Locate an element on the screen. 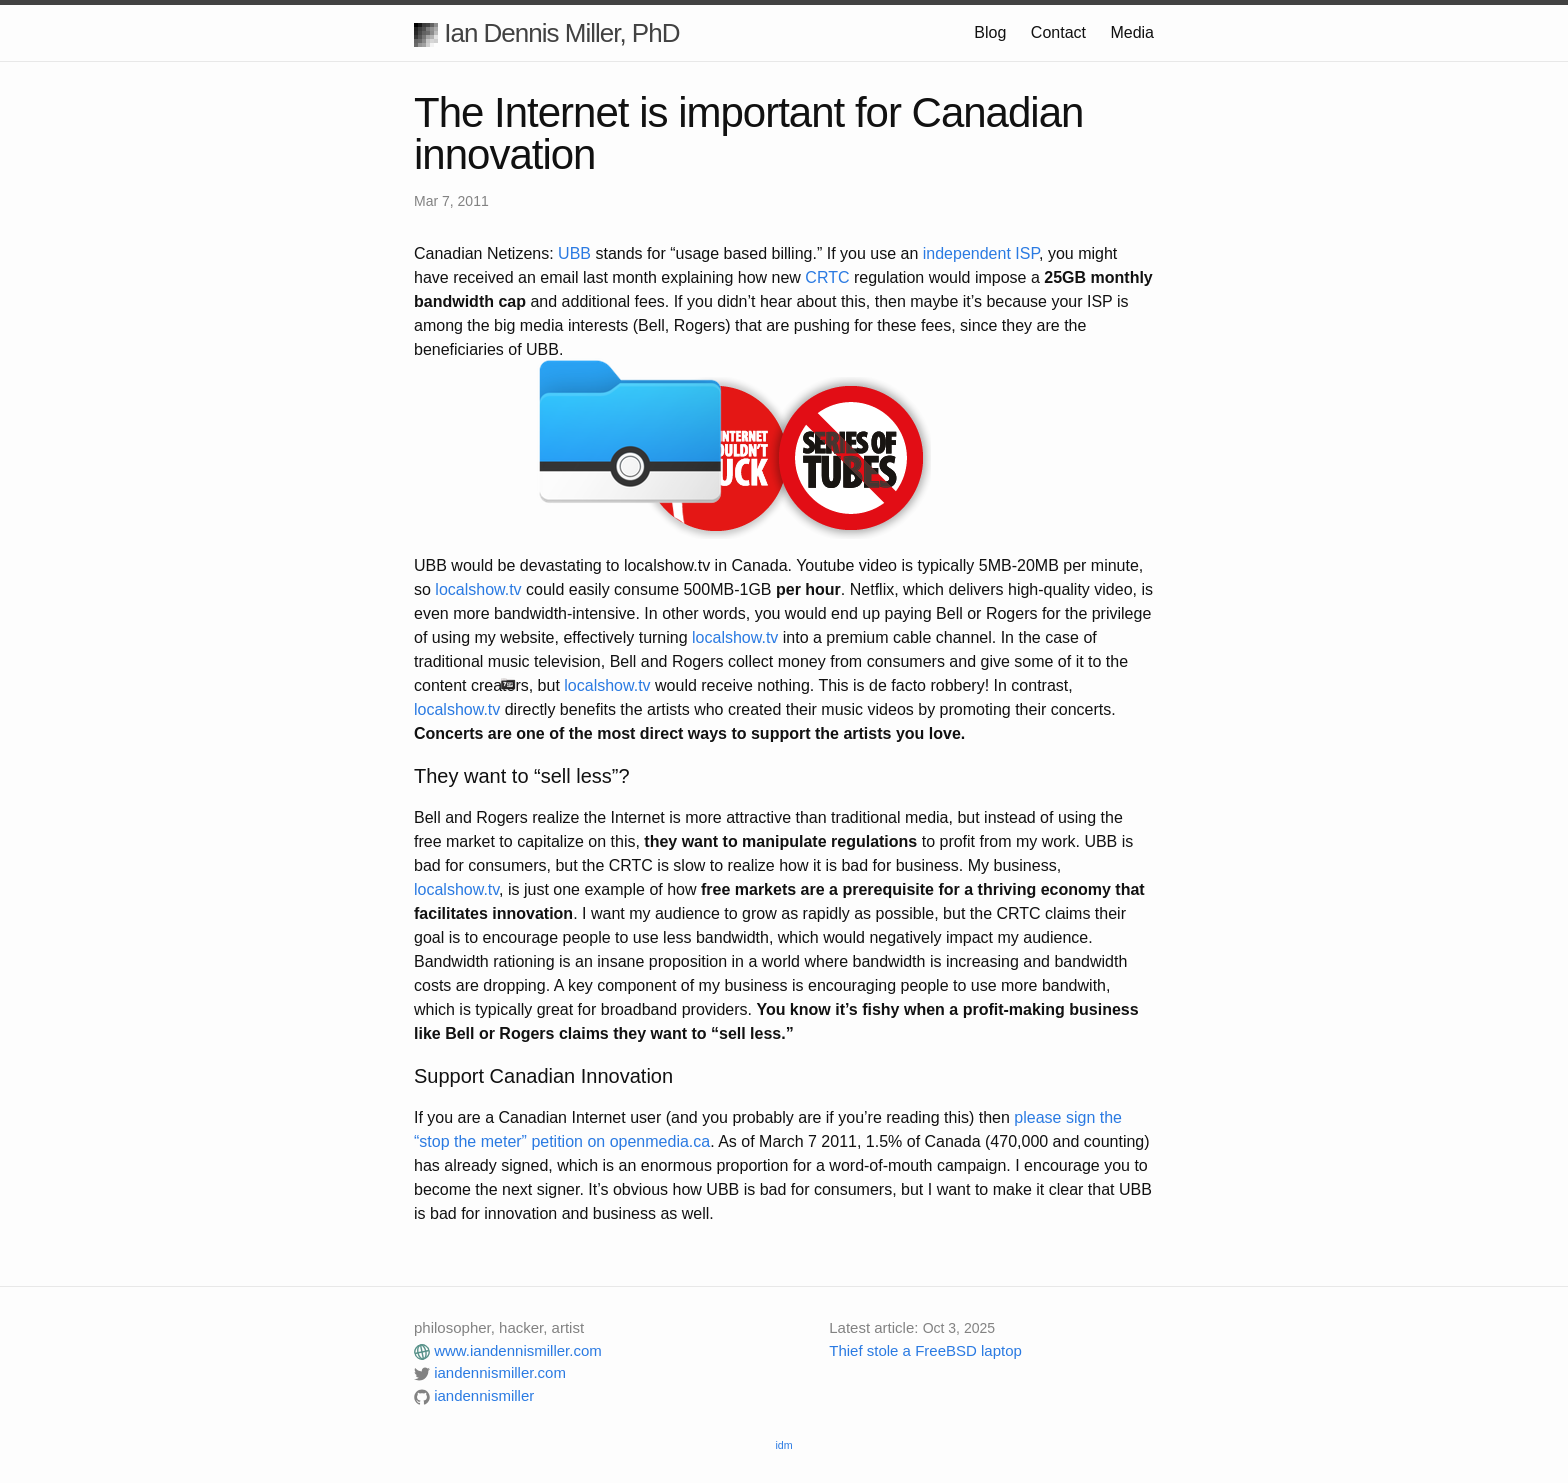  folder containing pokémon transfer data or saves is located at coordinates (629, 436).